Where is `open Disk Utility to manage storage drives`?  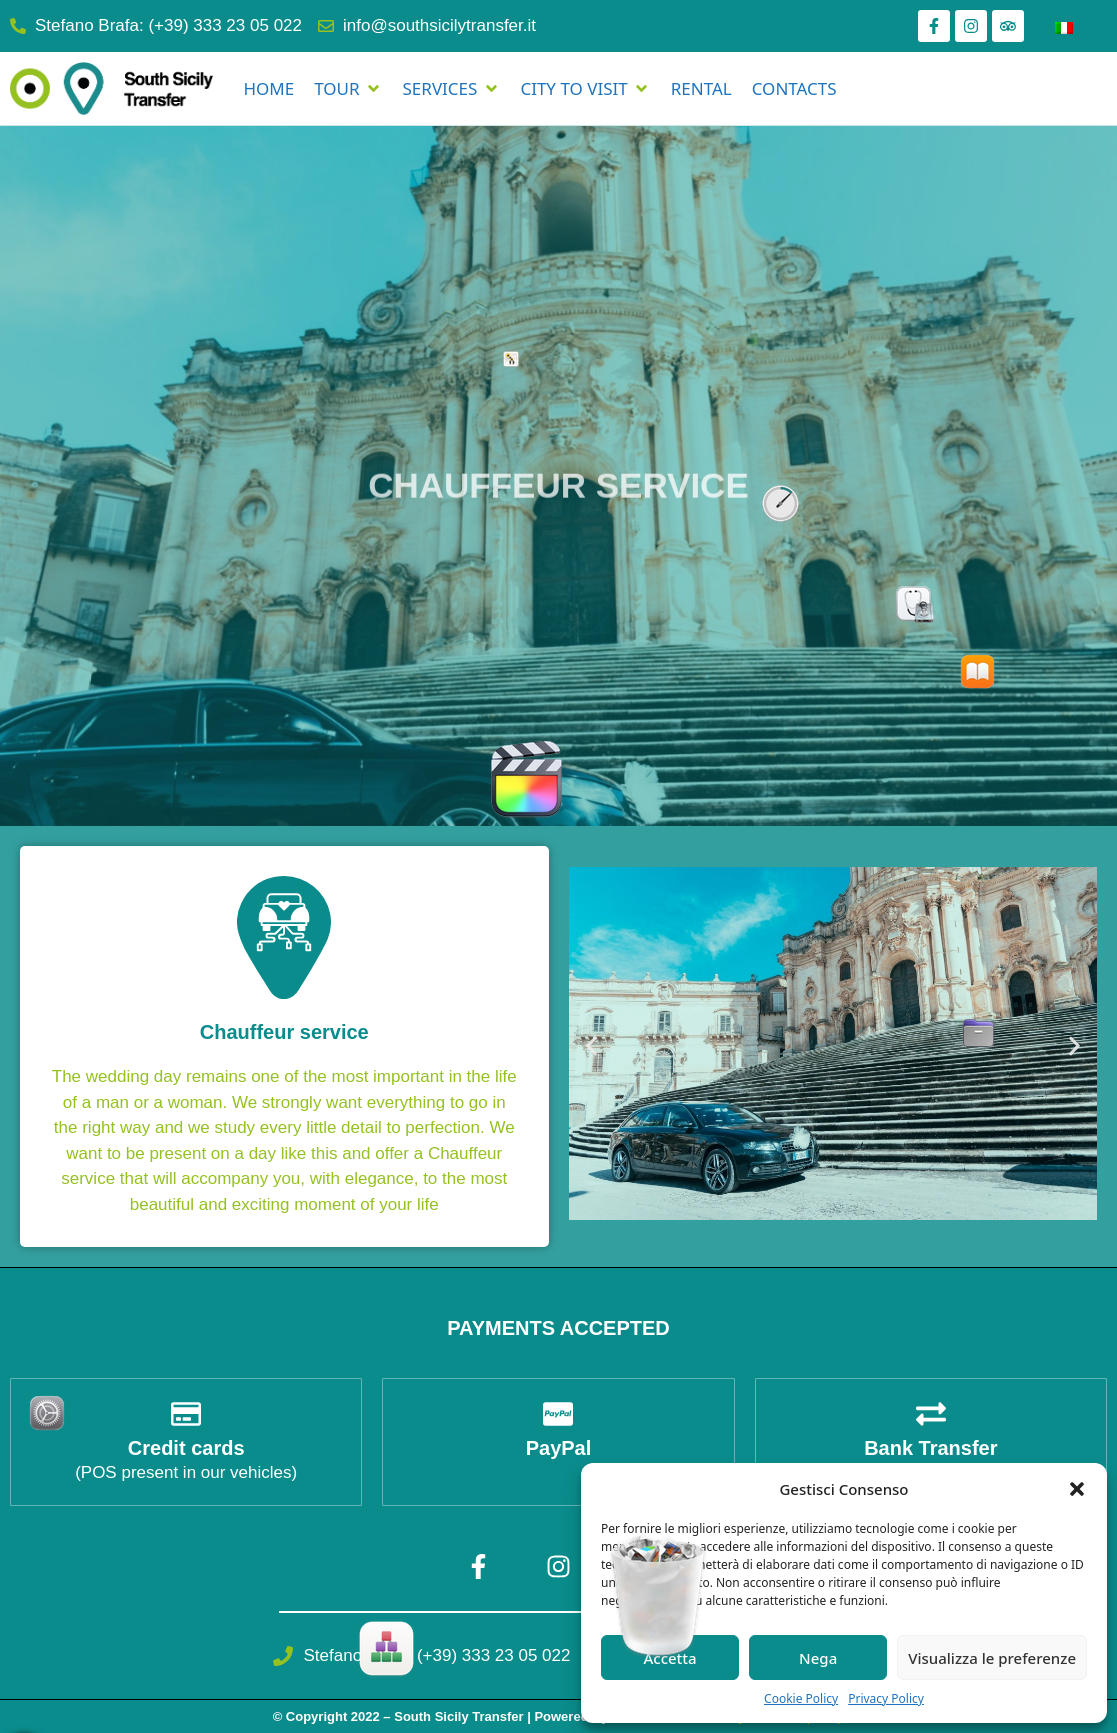 open Disk Utility to manage storage drives is located at coordinates (913, 603).